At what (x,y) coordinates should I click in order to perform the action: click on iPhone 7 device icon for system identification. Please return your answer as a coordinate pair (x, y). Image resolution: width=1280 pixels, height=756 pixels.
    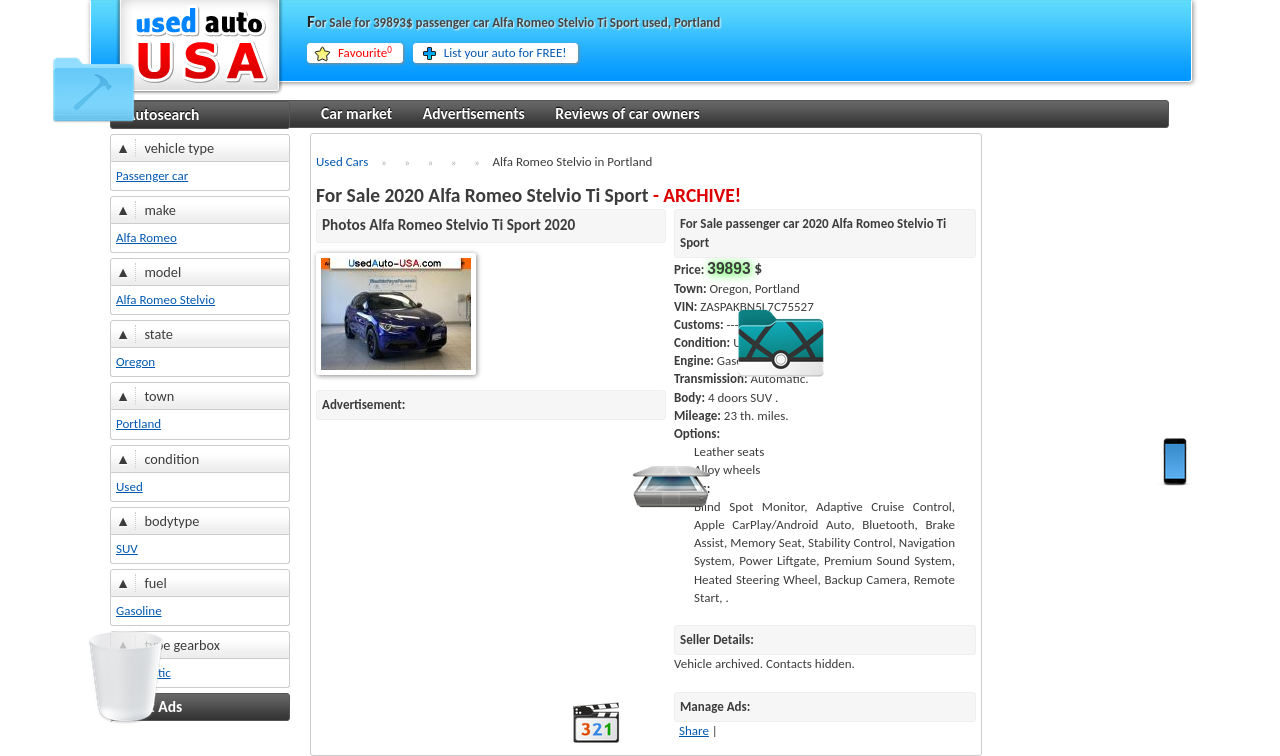
    Looking at the image, I should click on (1175, 462).